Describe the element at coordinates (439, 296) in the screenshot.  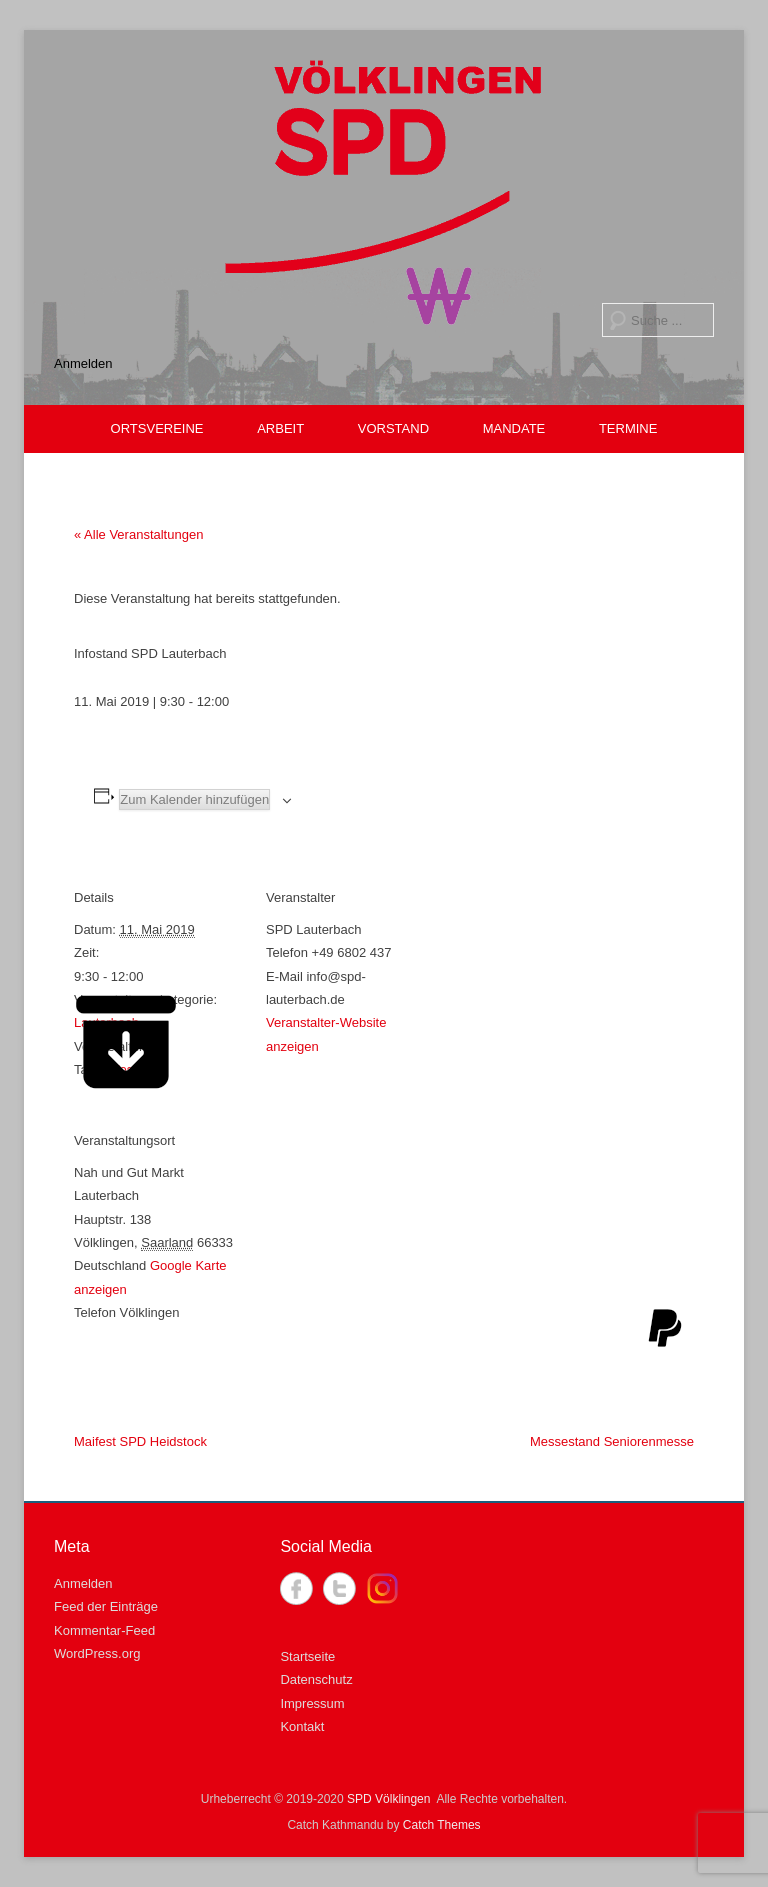
I see `south korean won currency symbol` at that location.